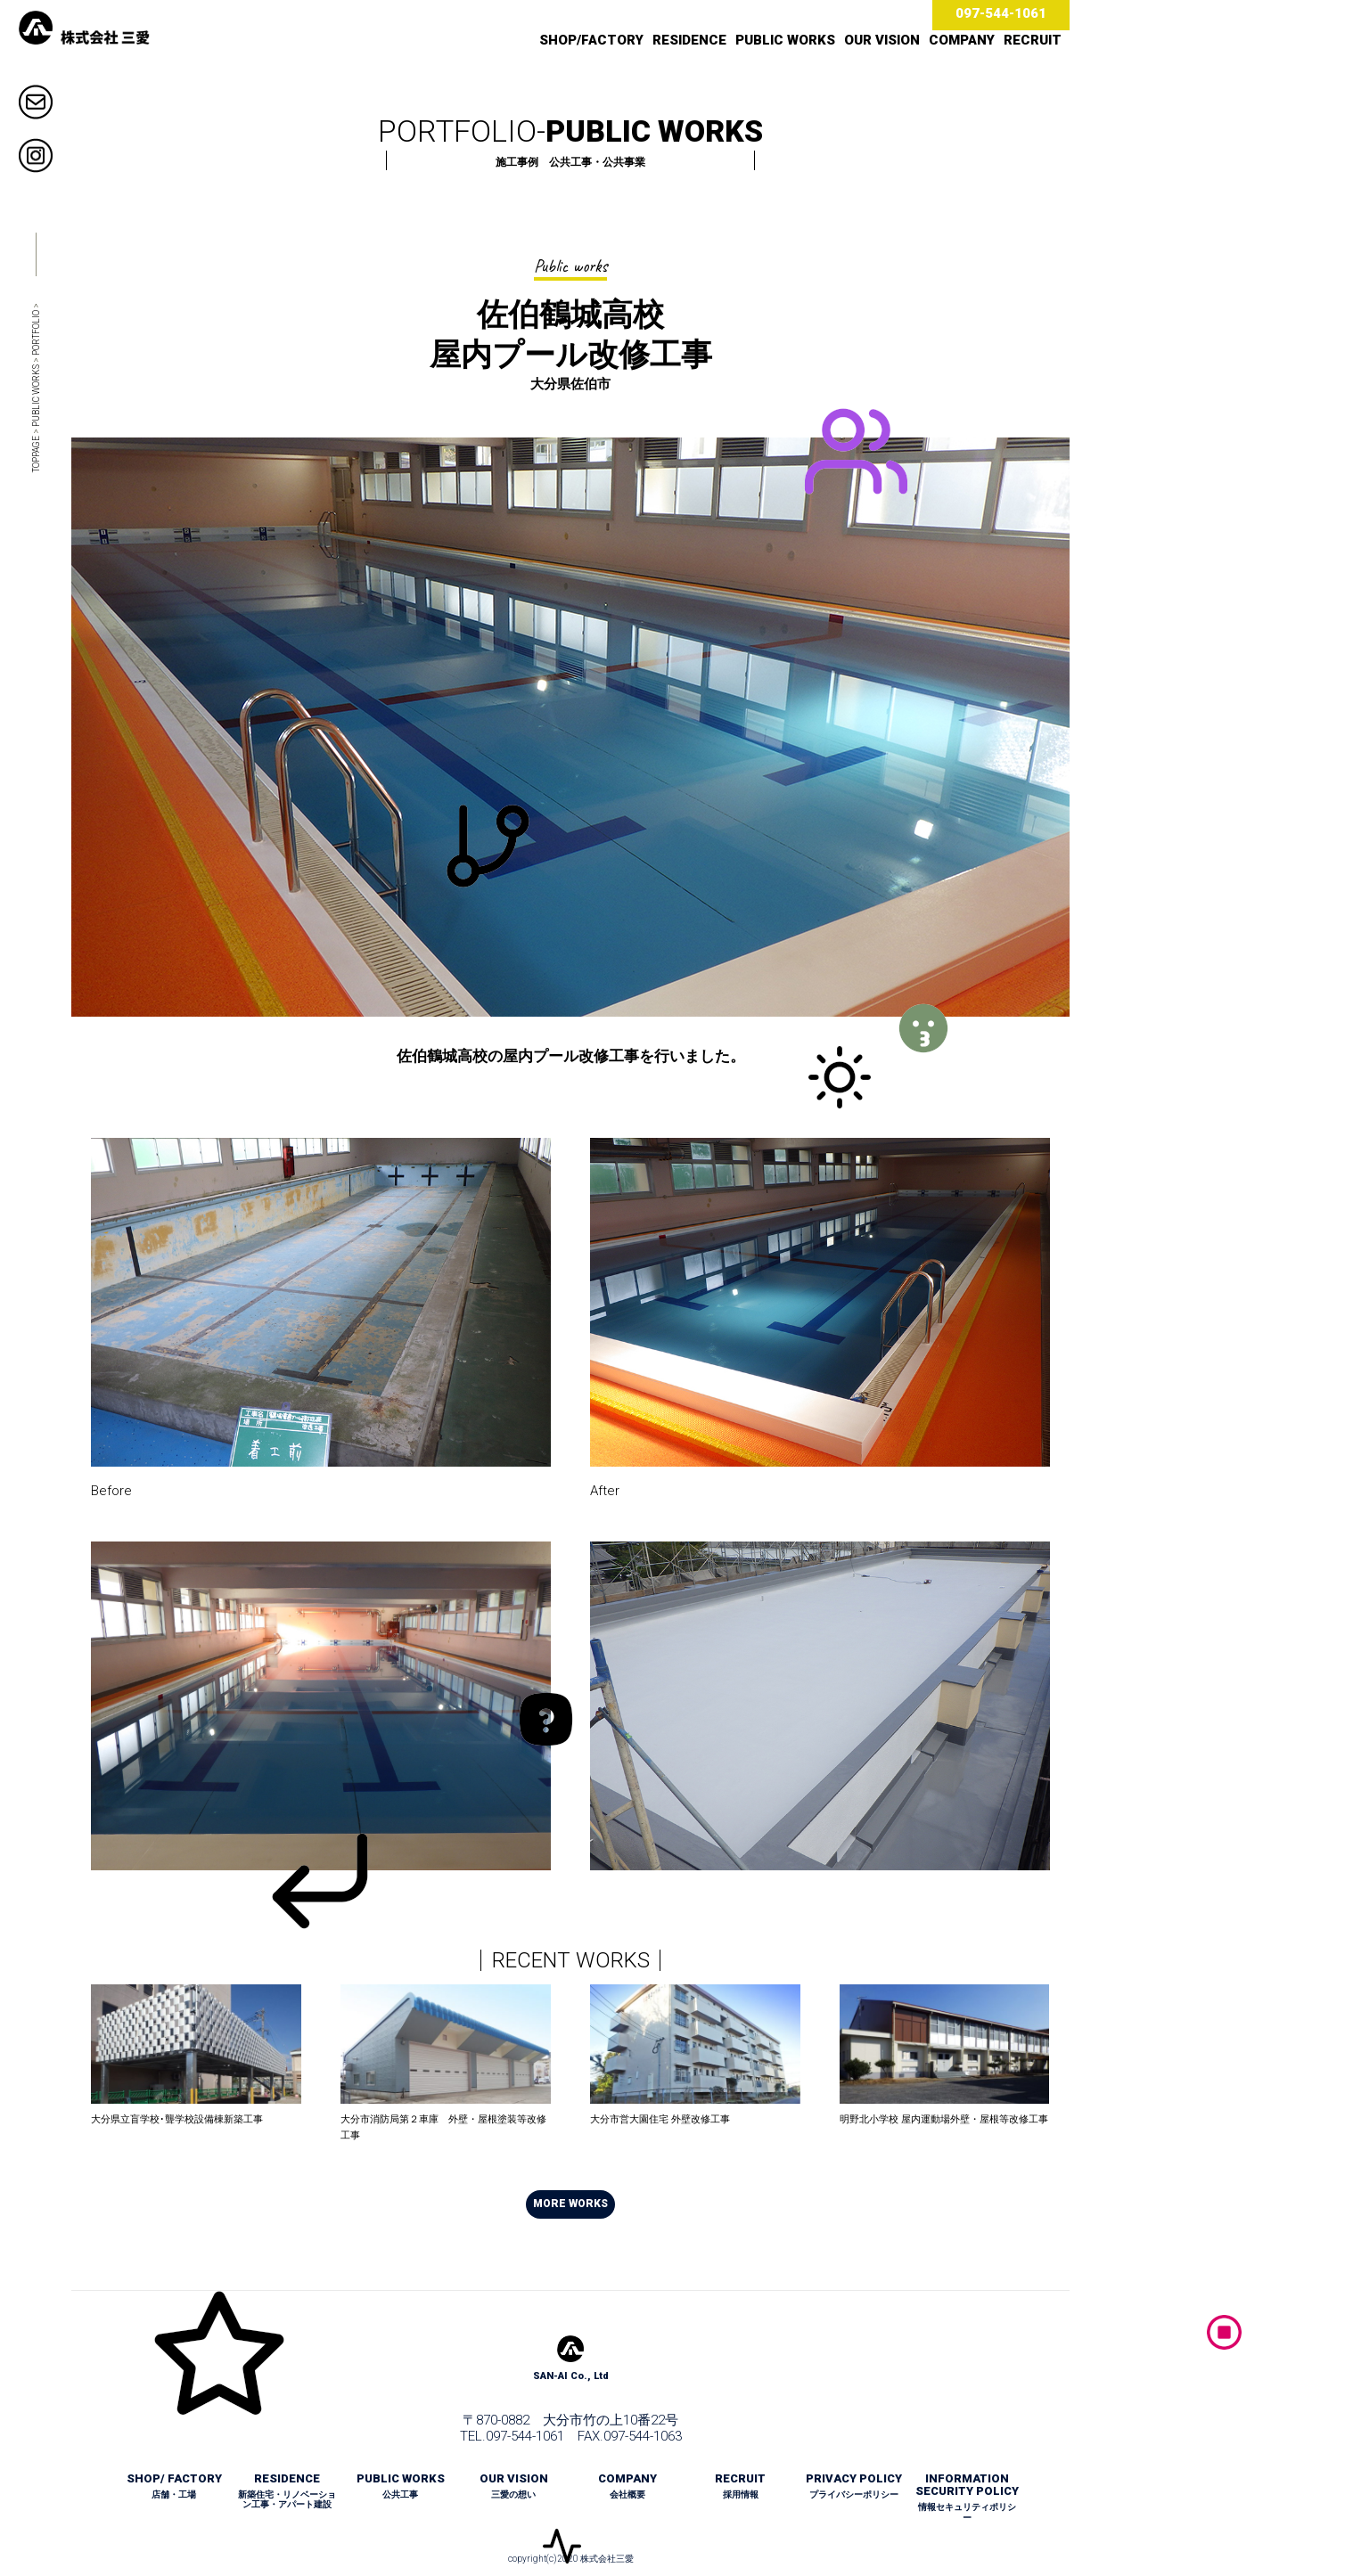 Image resolution: width=1353 pixels, height=2576 pixels. I want to click on view activity or health metrics, so click(562, 2546).